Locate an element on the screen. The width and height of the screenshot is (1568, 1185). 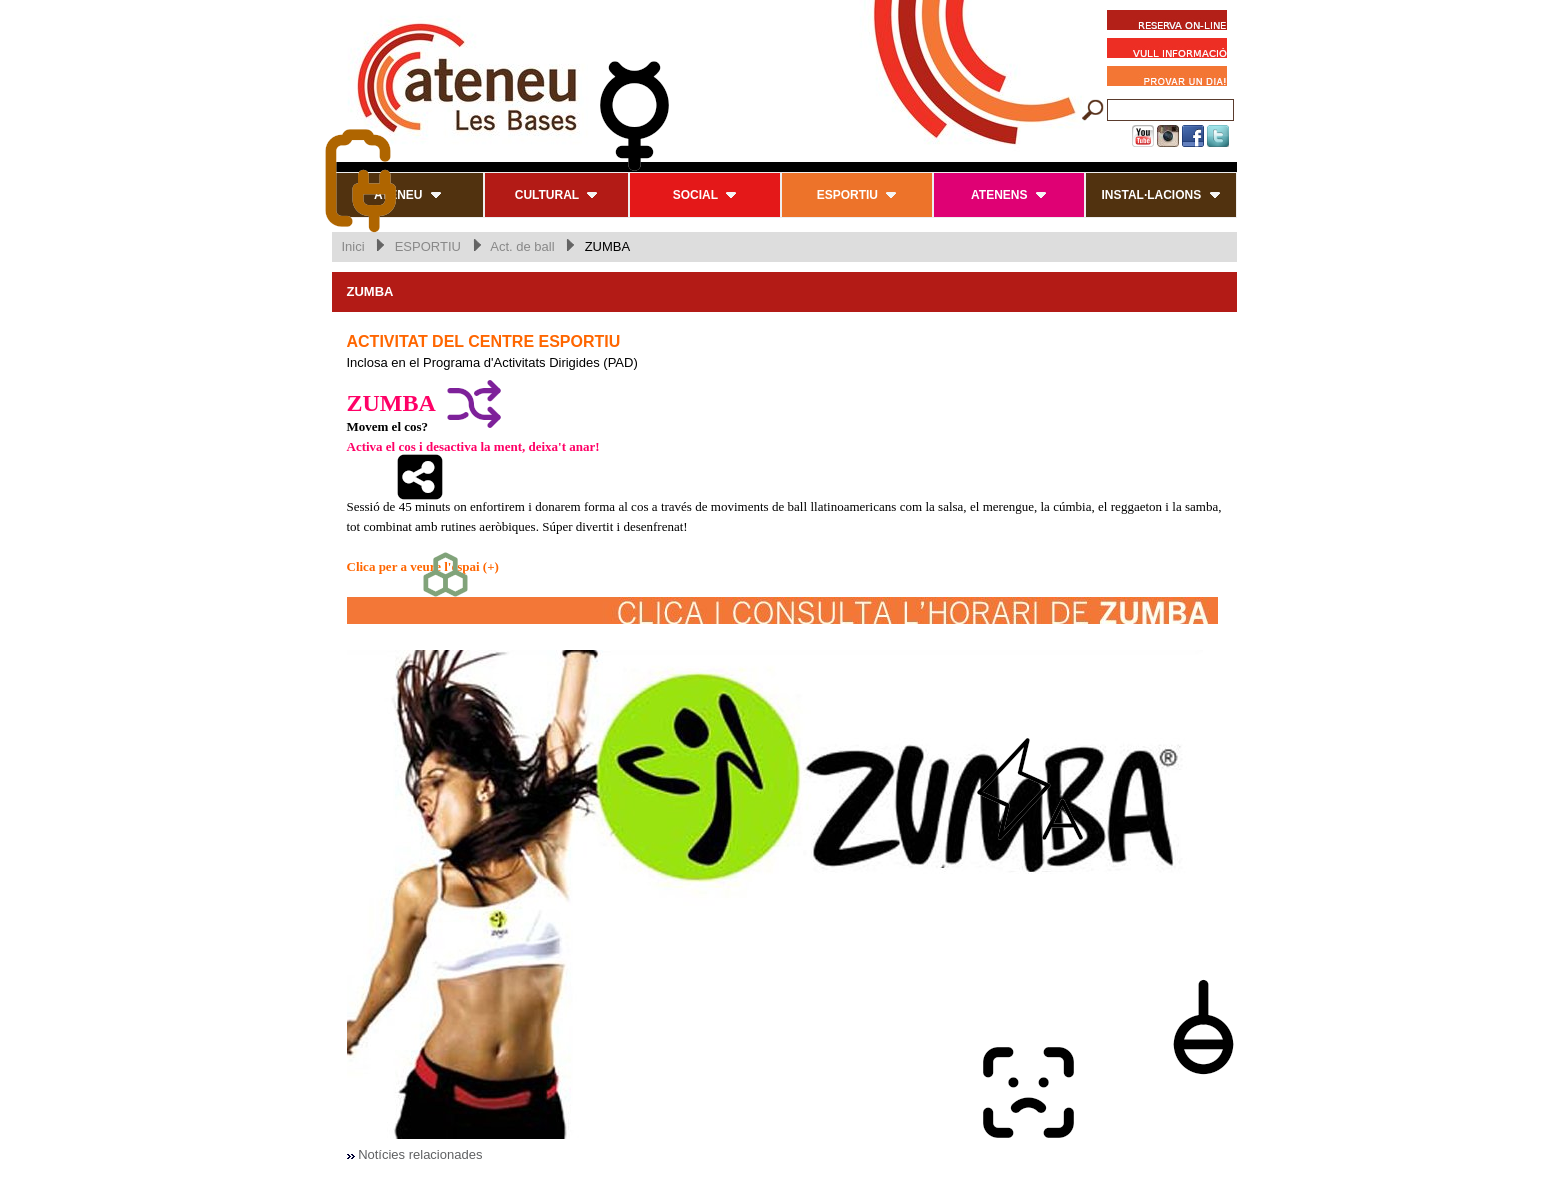
shuffle or randomize playback order is located at coordinates (474, 404).